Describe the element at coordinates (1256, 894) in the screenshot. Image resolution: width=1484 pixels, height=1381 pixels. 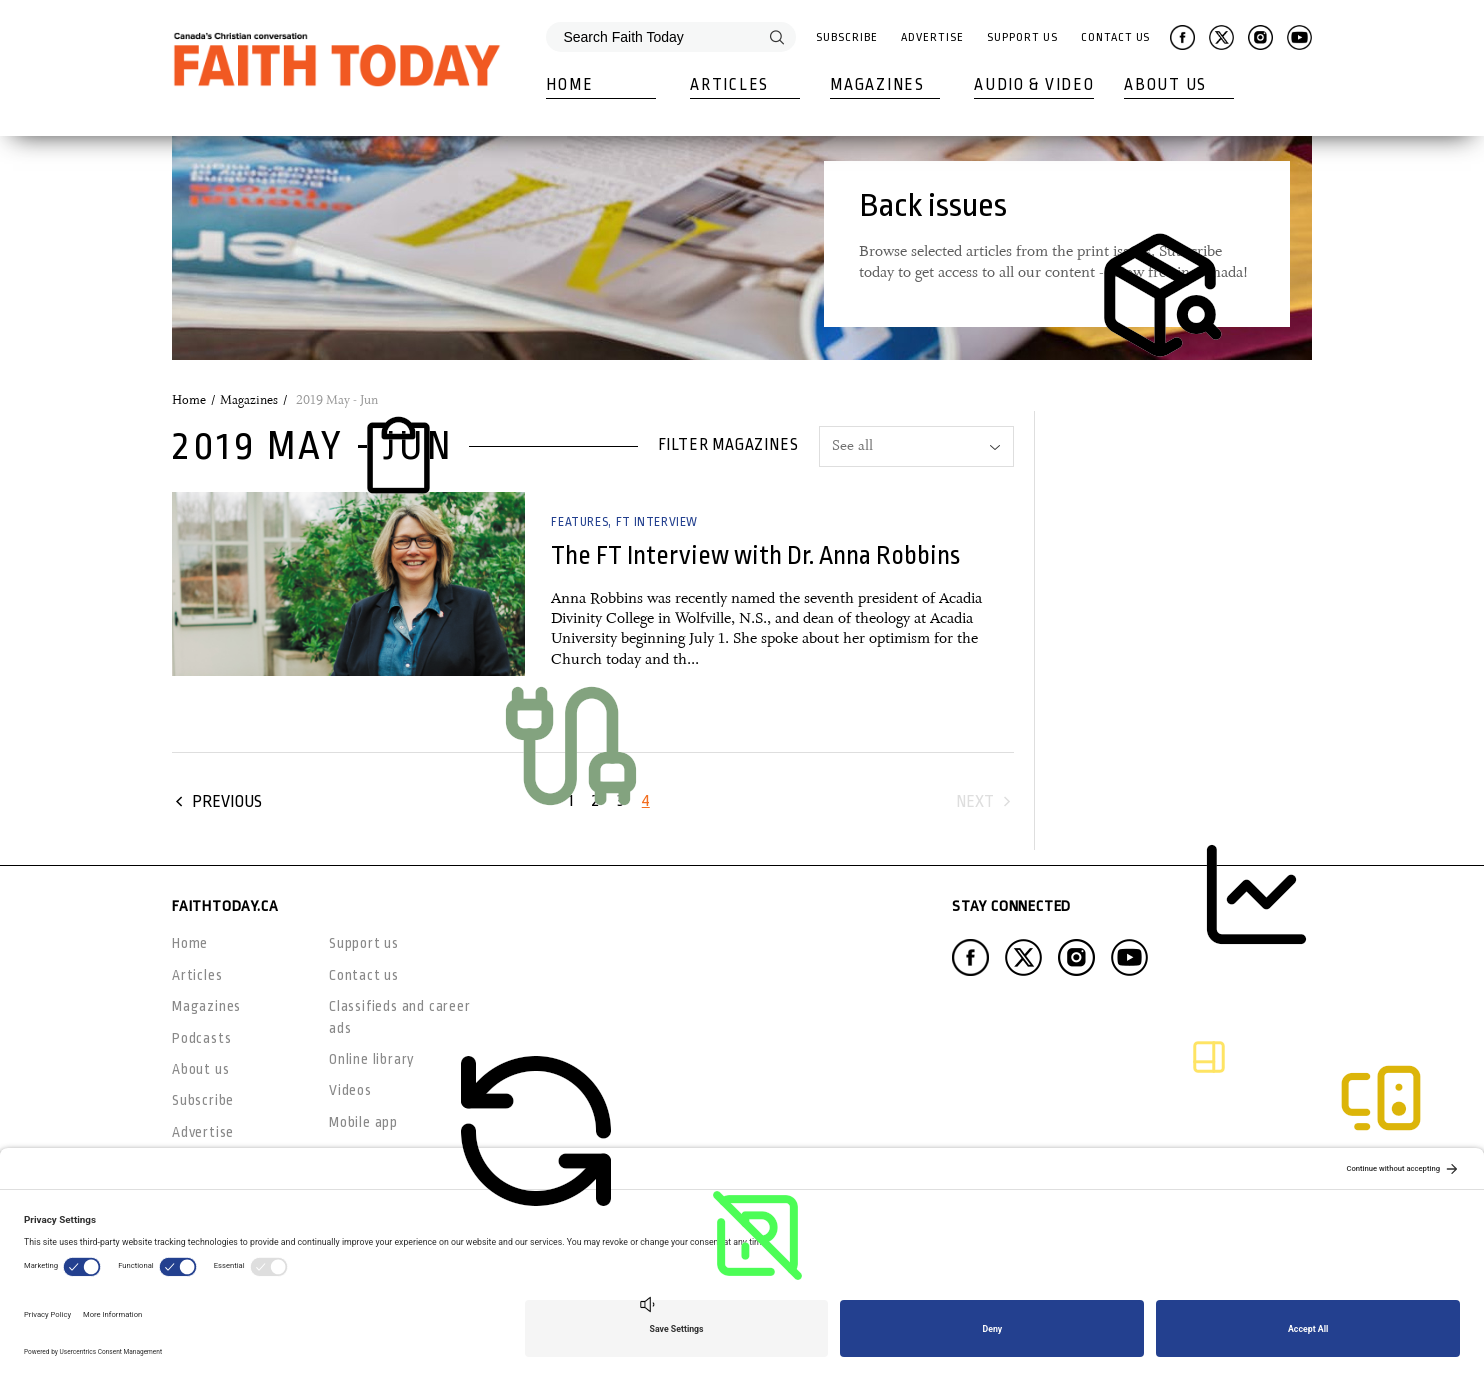
I see `view analytics and trends` at that location.